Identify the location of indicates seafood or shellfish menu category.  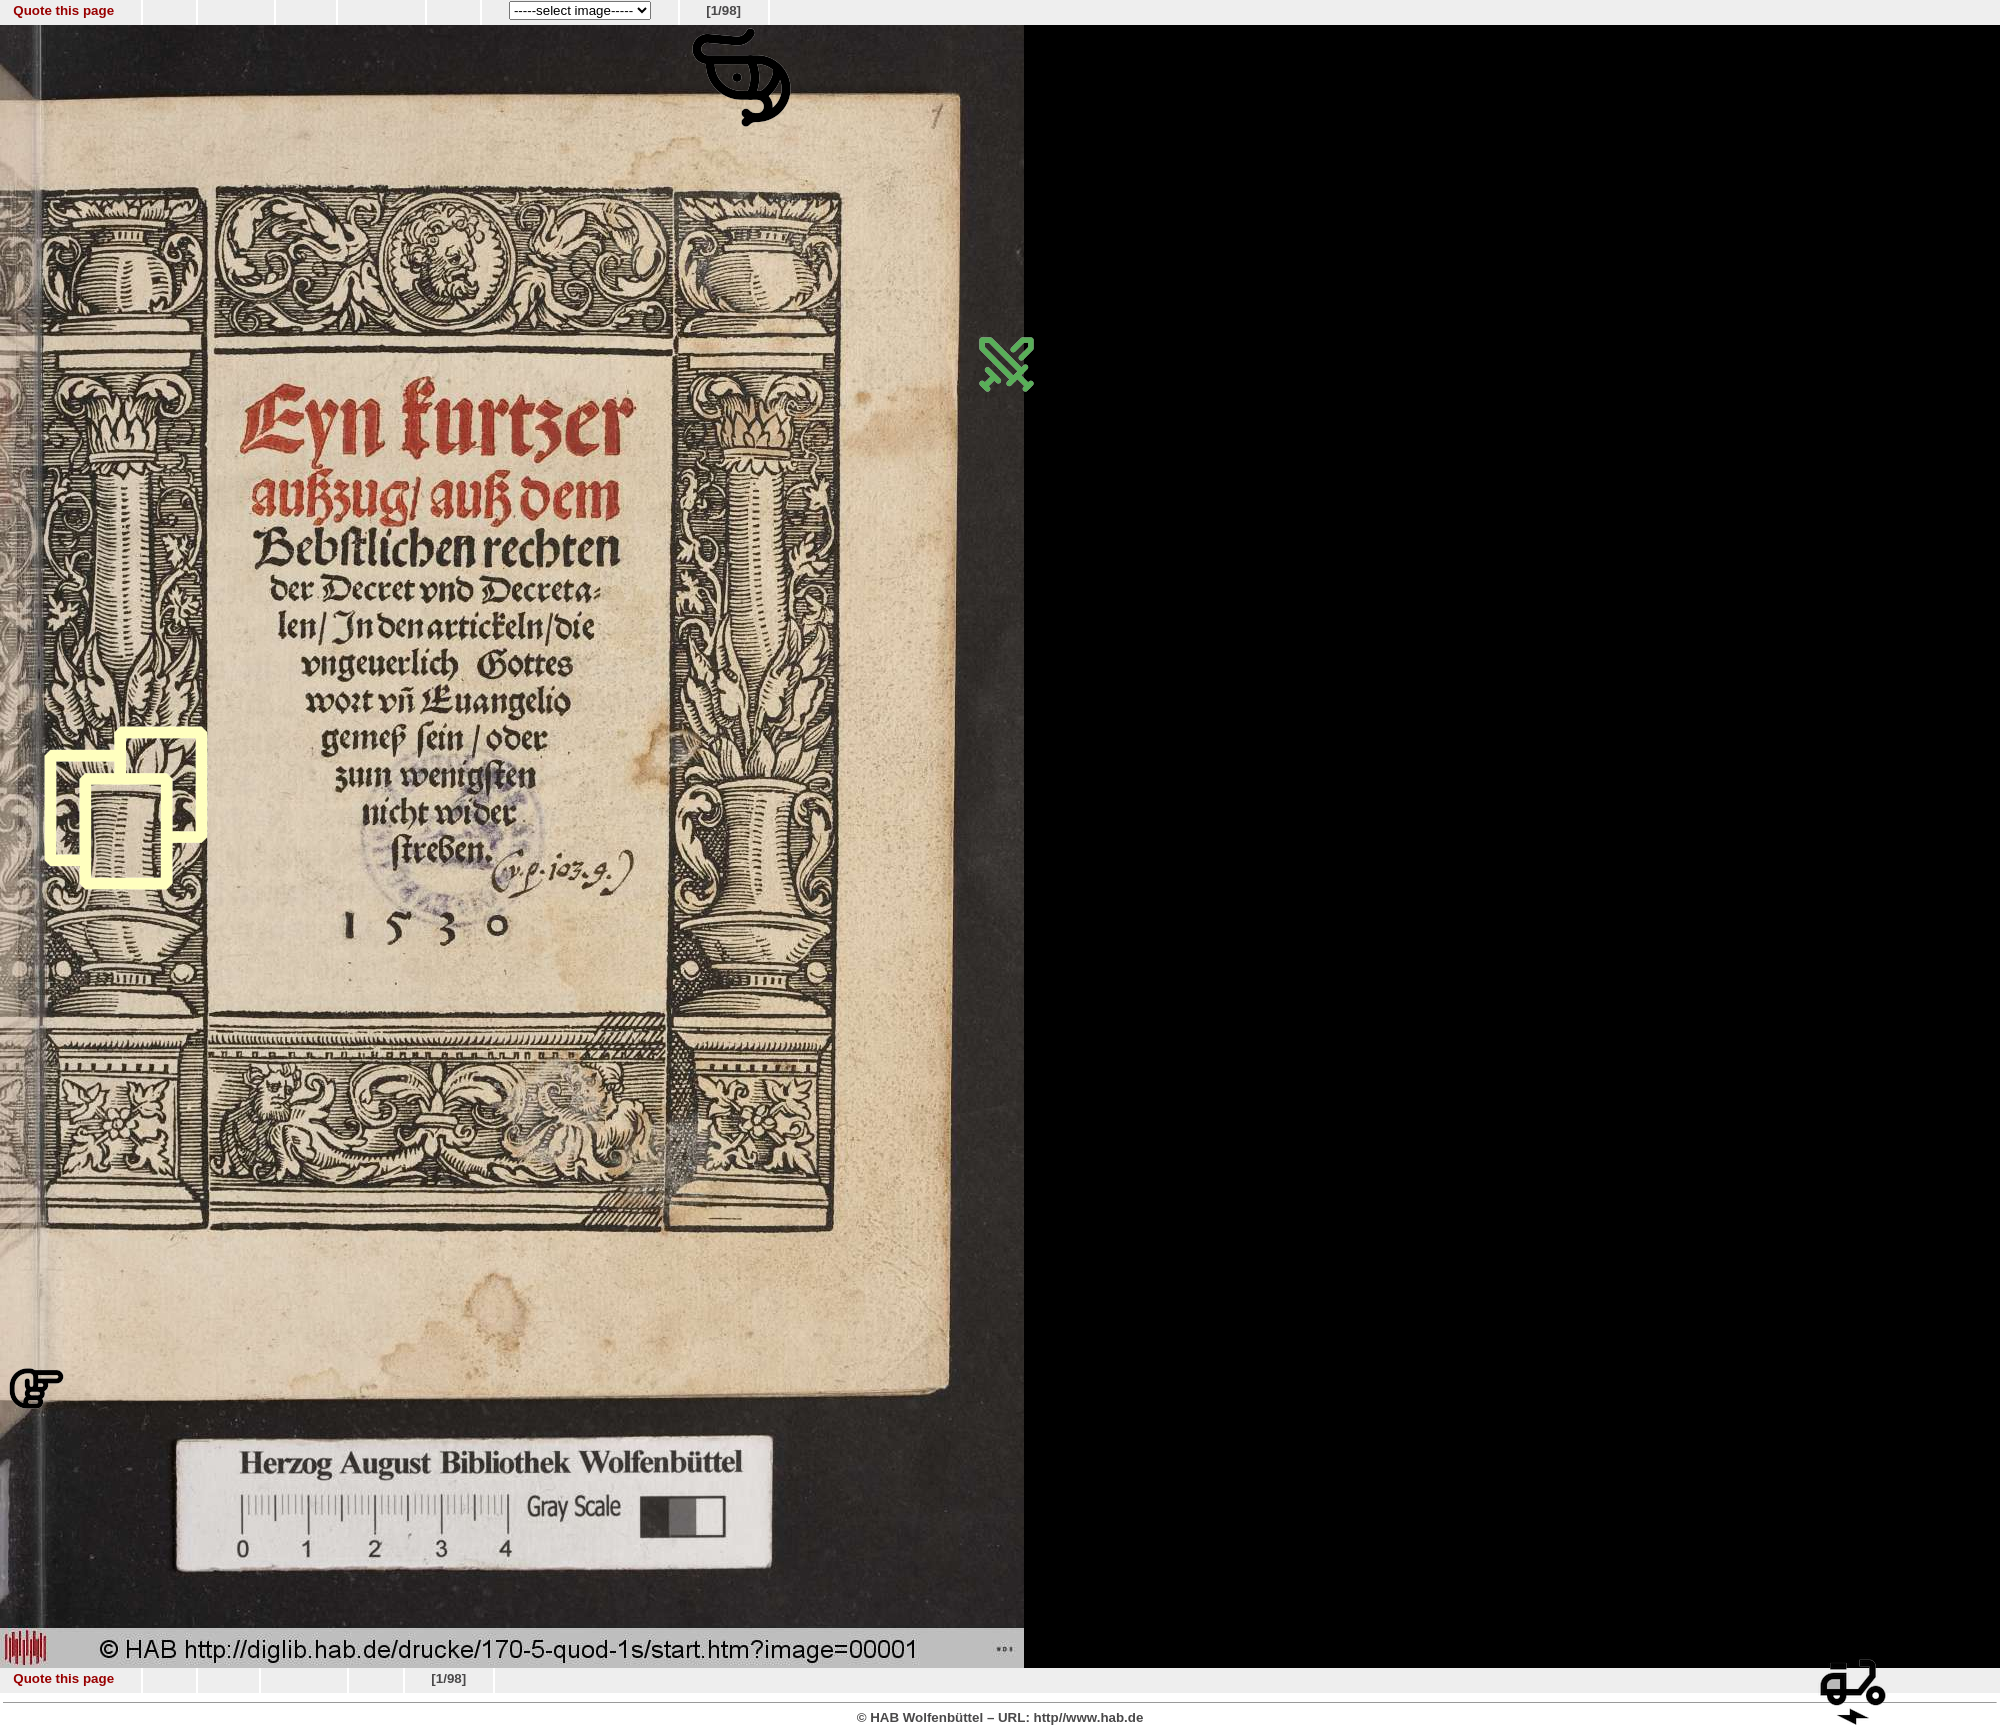
(741, 77).